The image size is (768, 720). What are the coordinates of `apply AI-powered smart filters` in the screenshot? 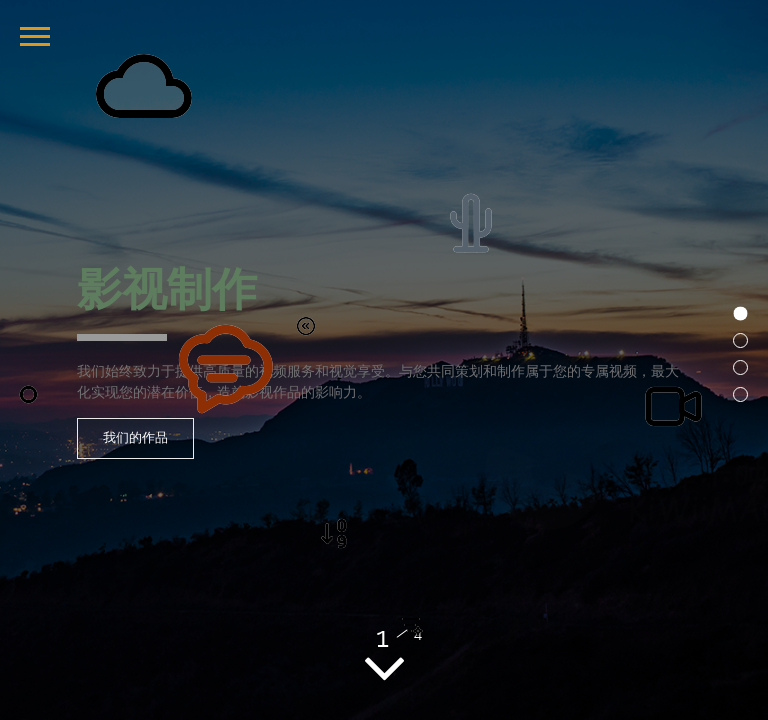 It's located at (411, 625).